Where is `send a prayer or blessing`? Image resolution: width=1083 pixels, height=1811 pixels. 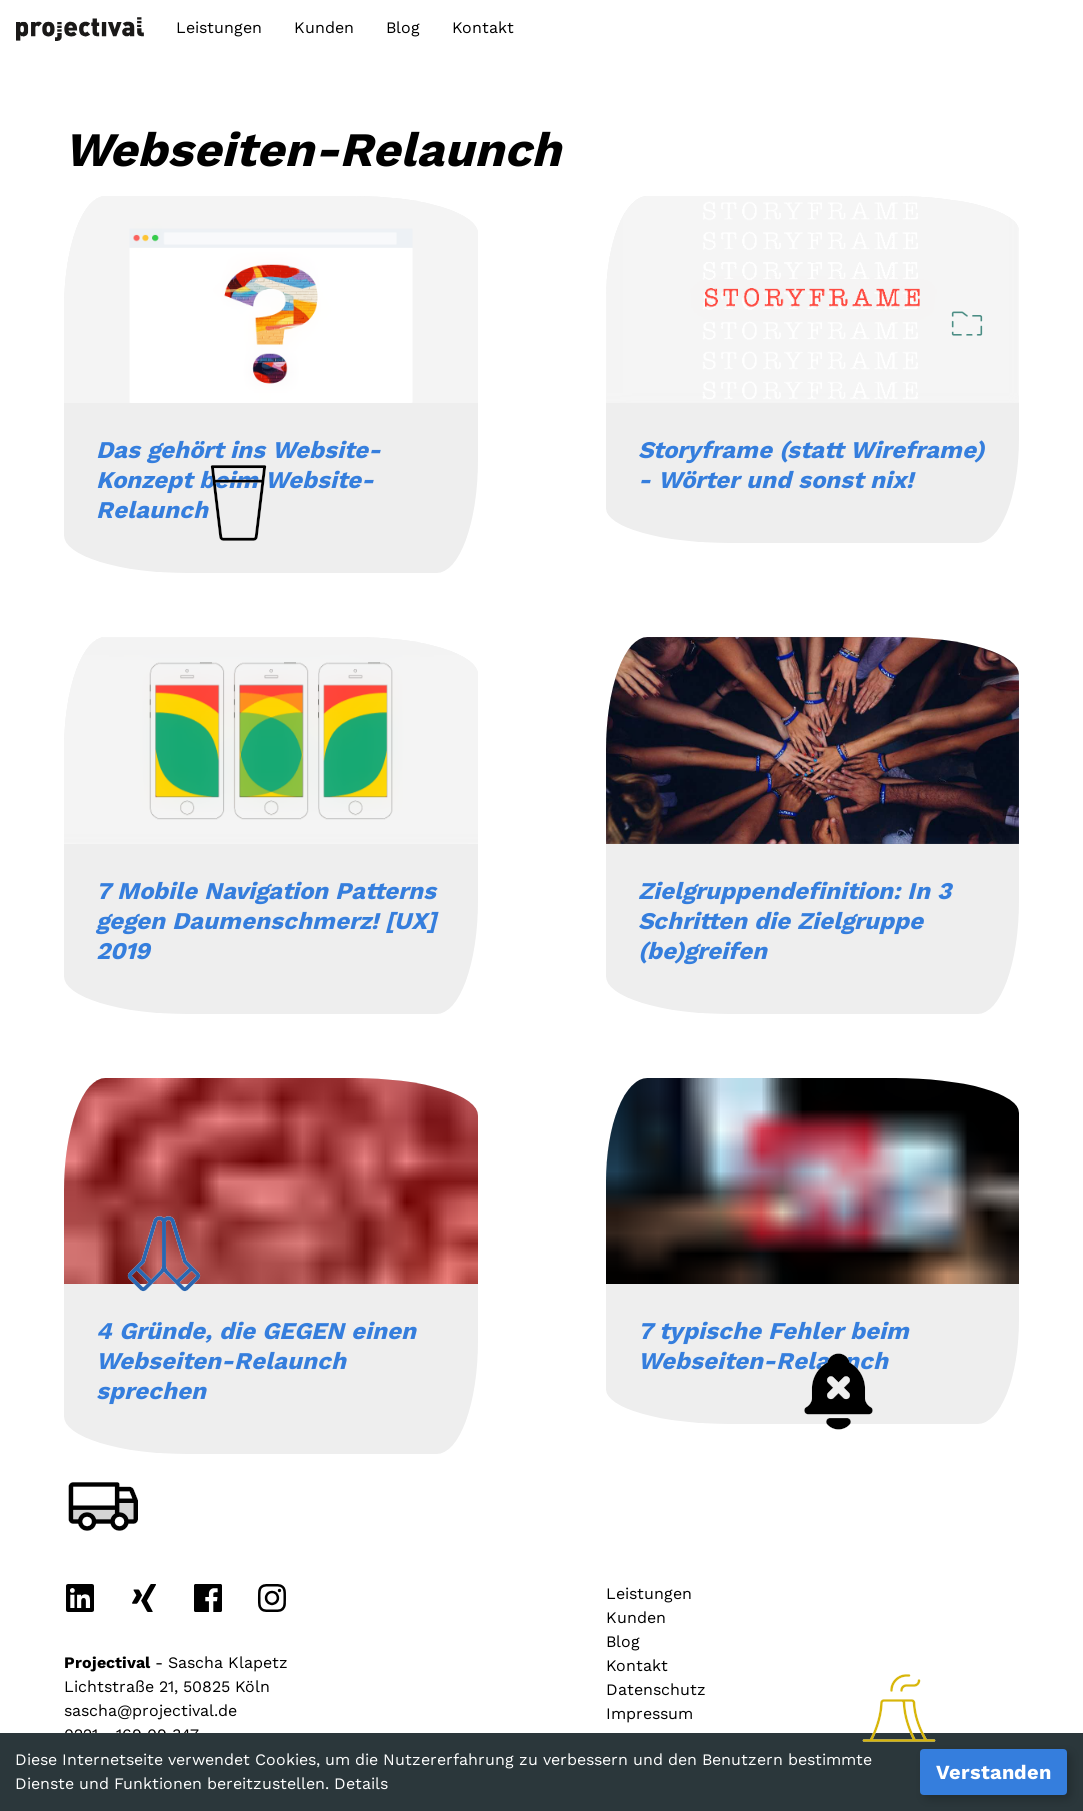 send a prayer or blessing is located at coordinates (164, 1255).